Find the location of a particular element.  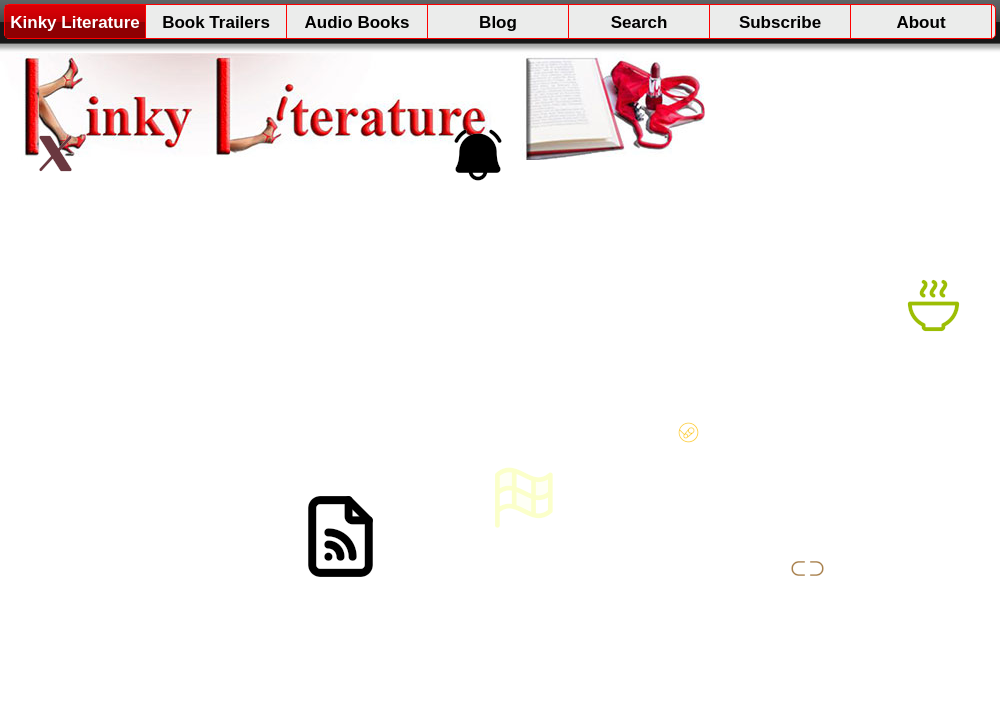

open steam gaming platform is located at coordinates (688, 432).